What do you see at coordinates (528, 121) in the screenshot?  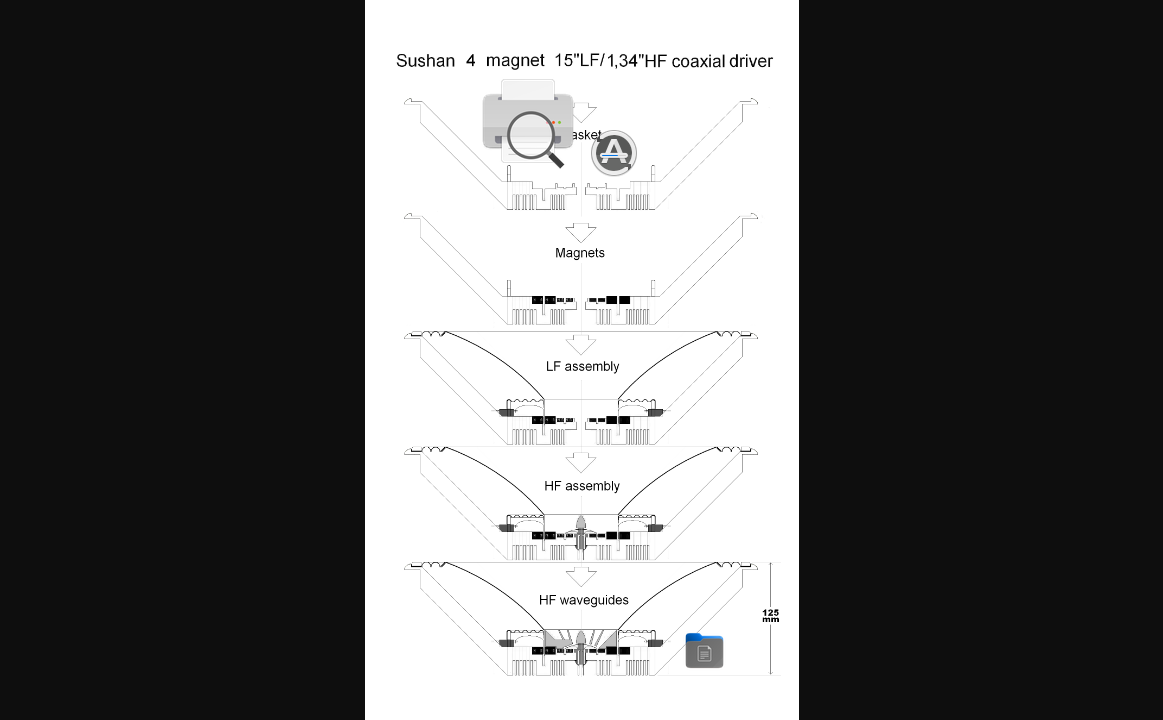 I see `preview document before printing` at bounding box center [528, 121].